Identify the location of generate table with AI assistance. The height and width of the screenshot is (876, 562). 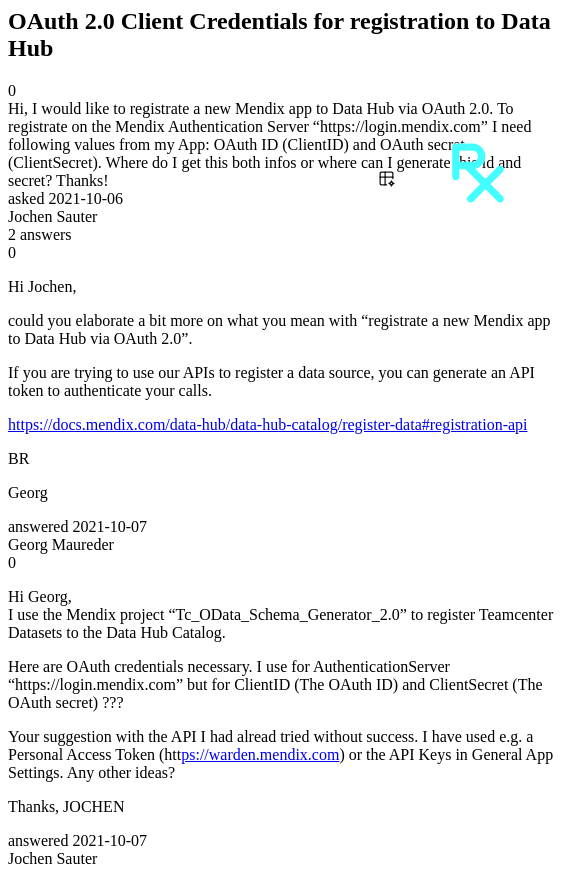
(386, 178).